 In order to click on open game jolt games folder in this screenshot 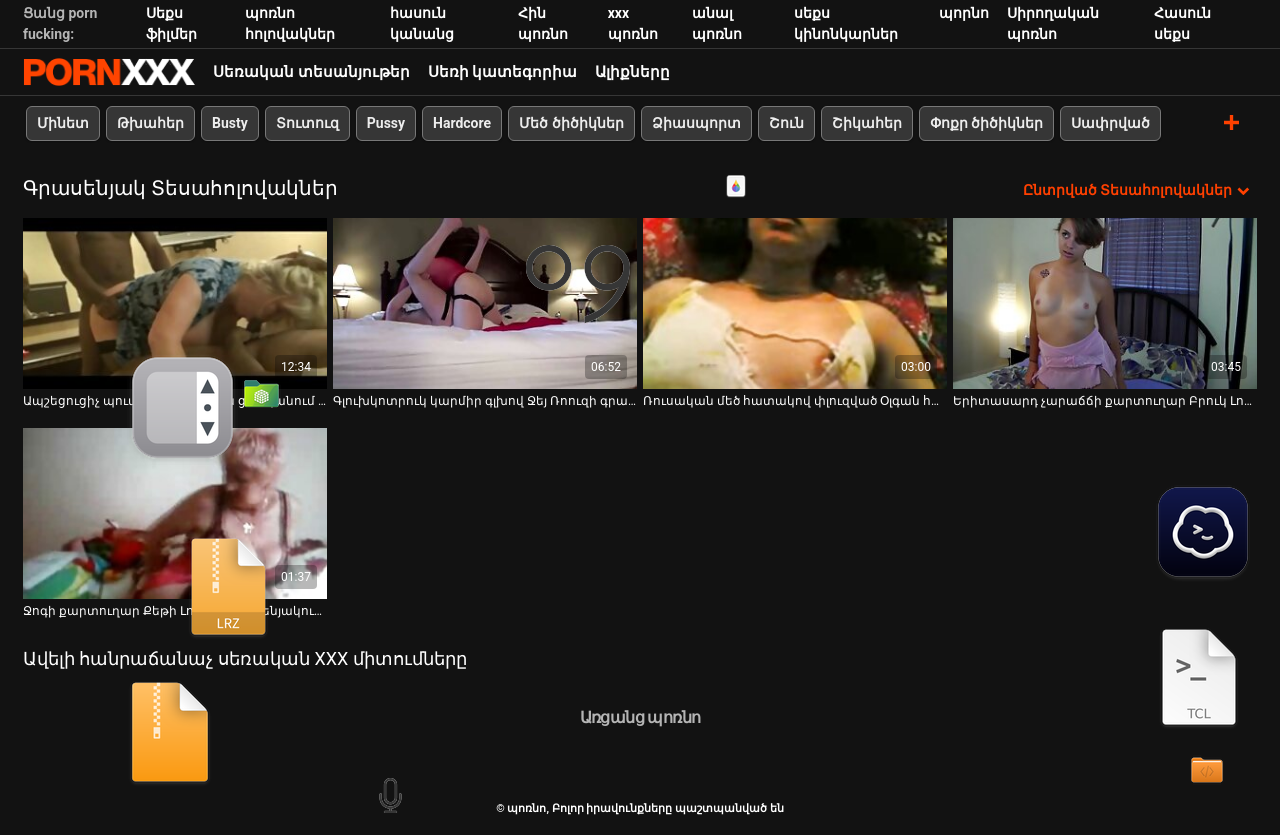, I will do `click(261, 394)`.